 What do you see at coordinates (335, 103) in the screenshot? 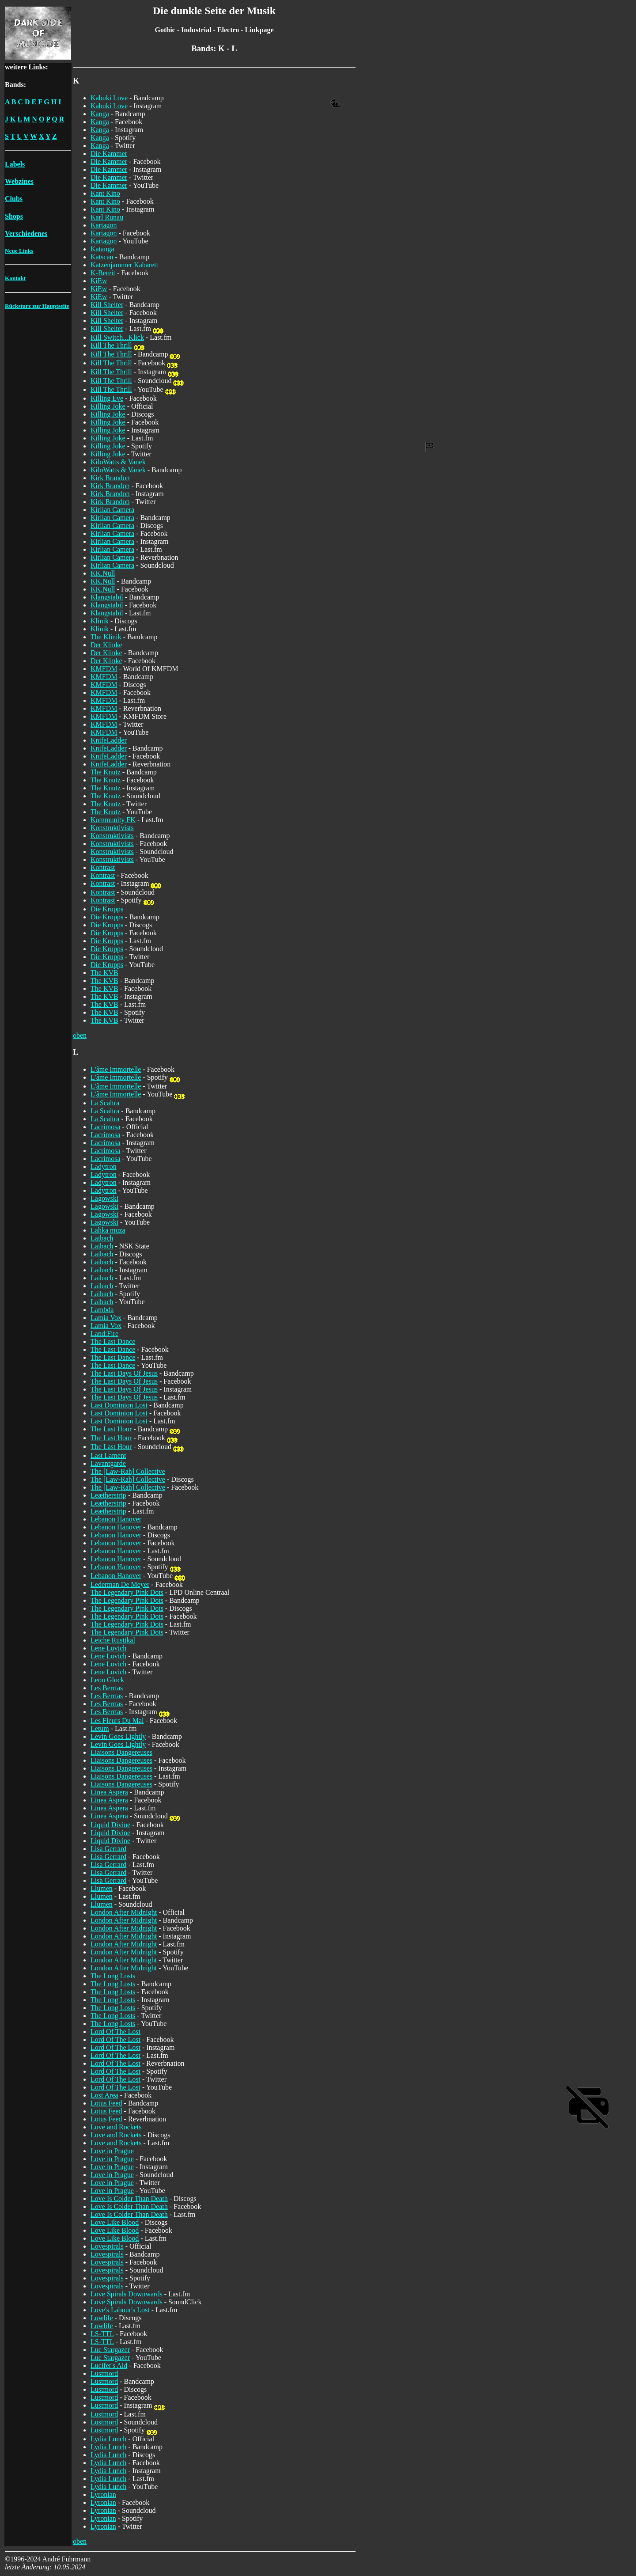
I see `request pest control services for rodents` at bounding box center [335, 103].